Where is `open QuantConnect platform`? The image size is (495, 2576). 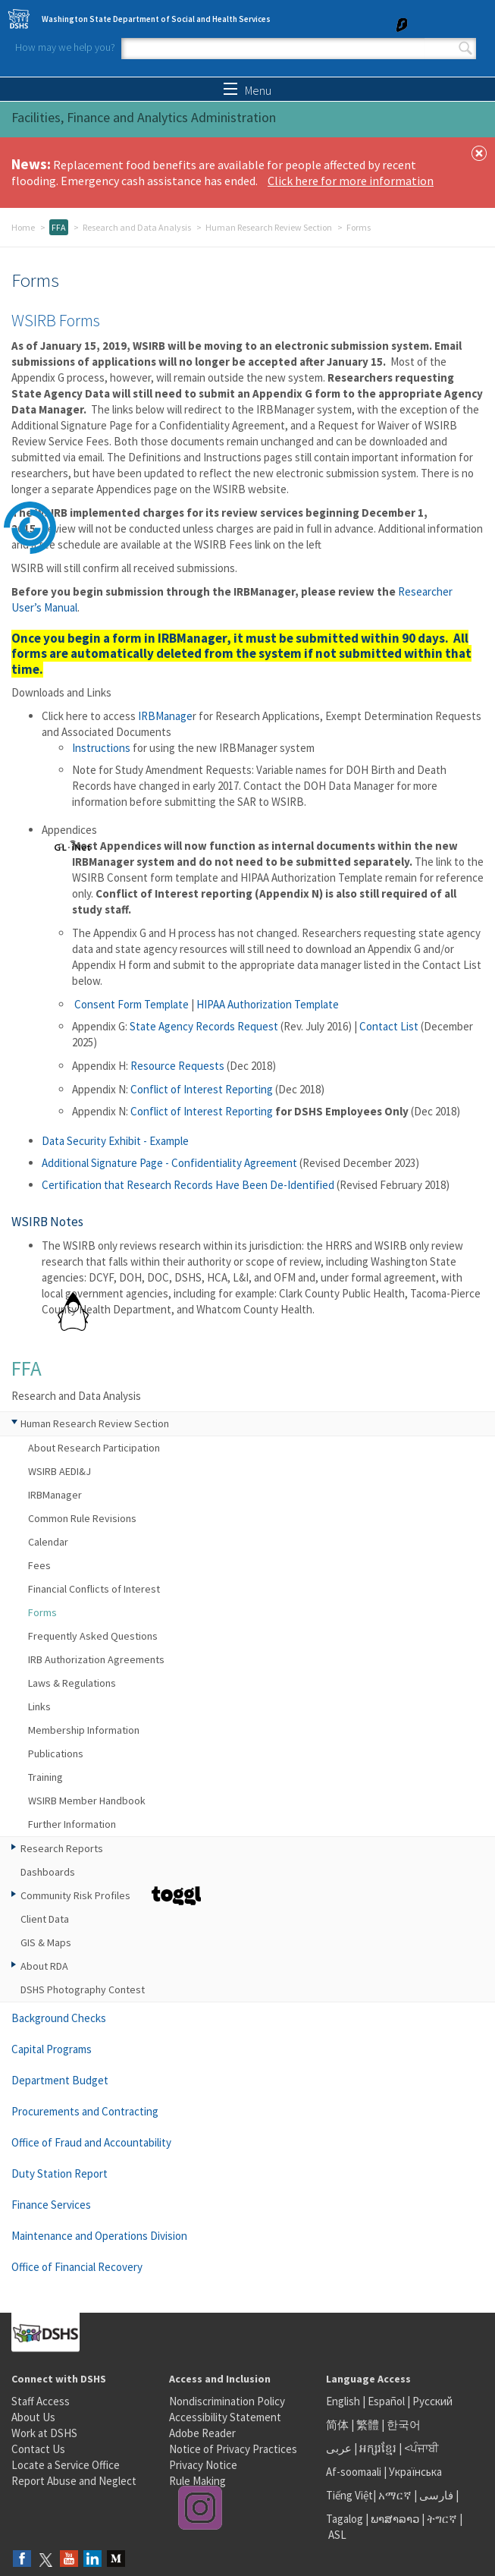 open QuantConnect platform is located at coordinates (30, 527).